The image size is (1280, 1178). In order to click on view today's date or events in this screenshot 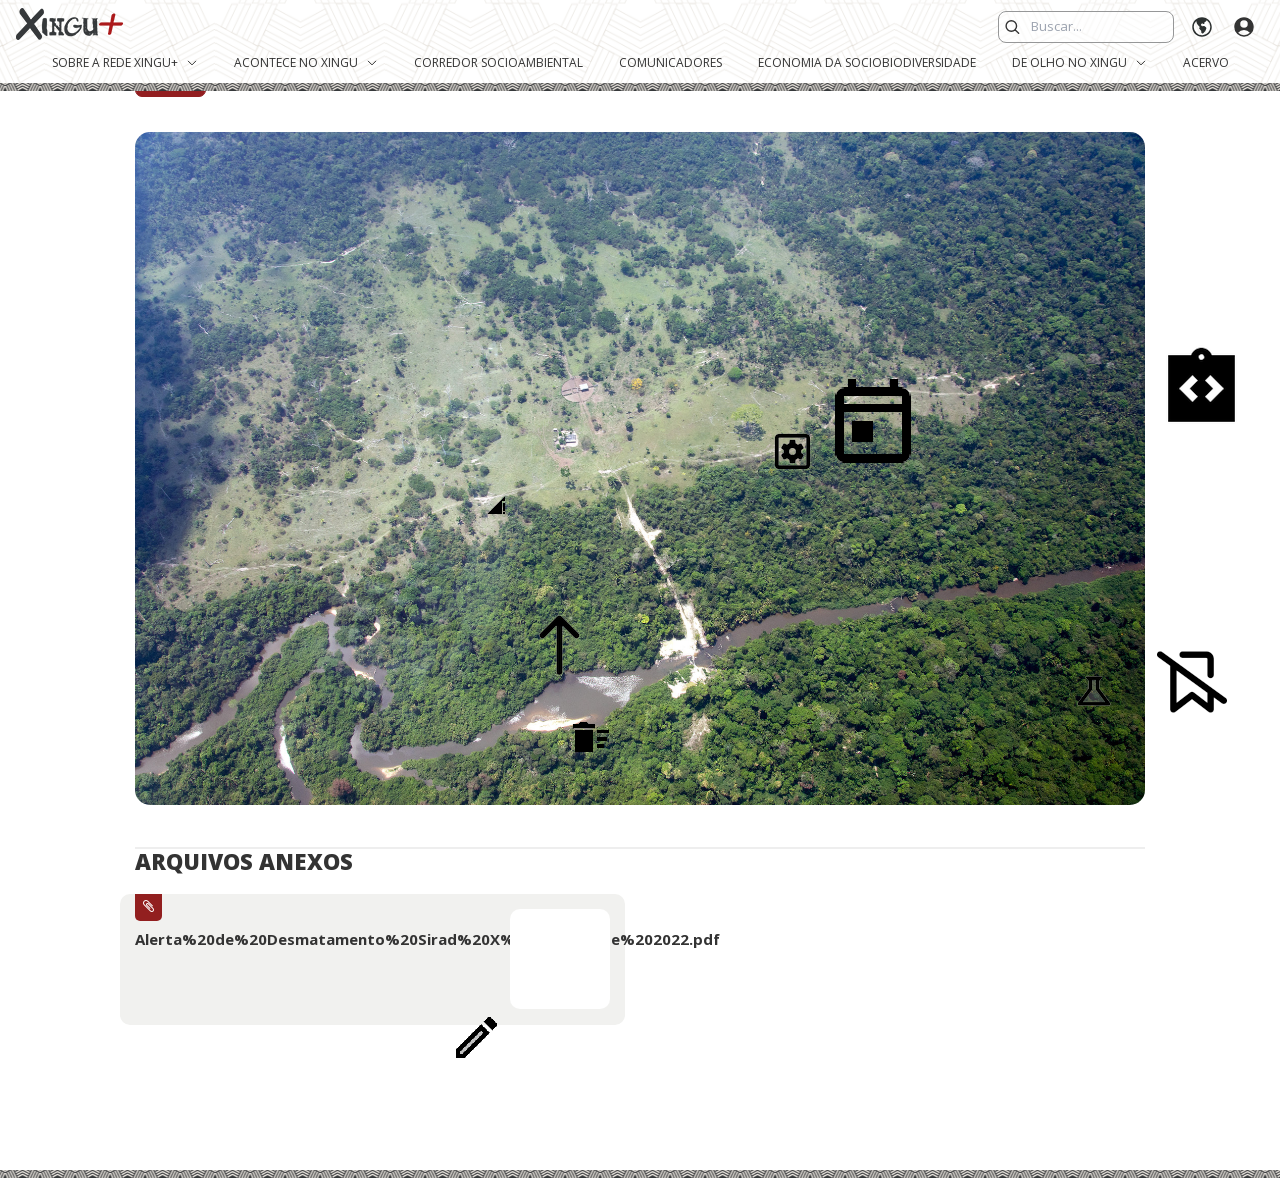, I will do `click(873, 425)`.